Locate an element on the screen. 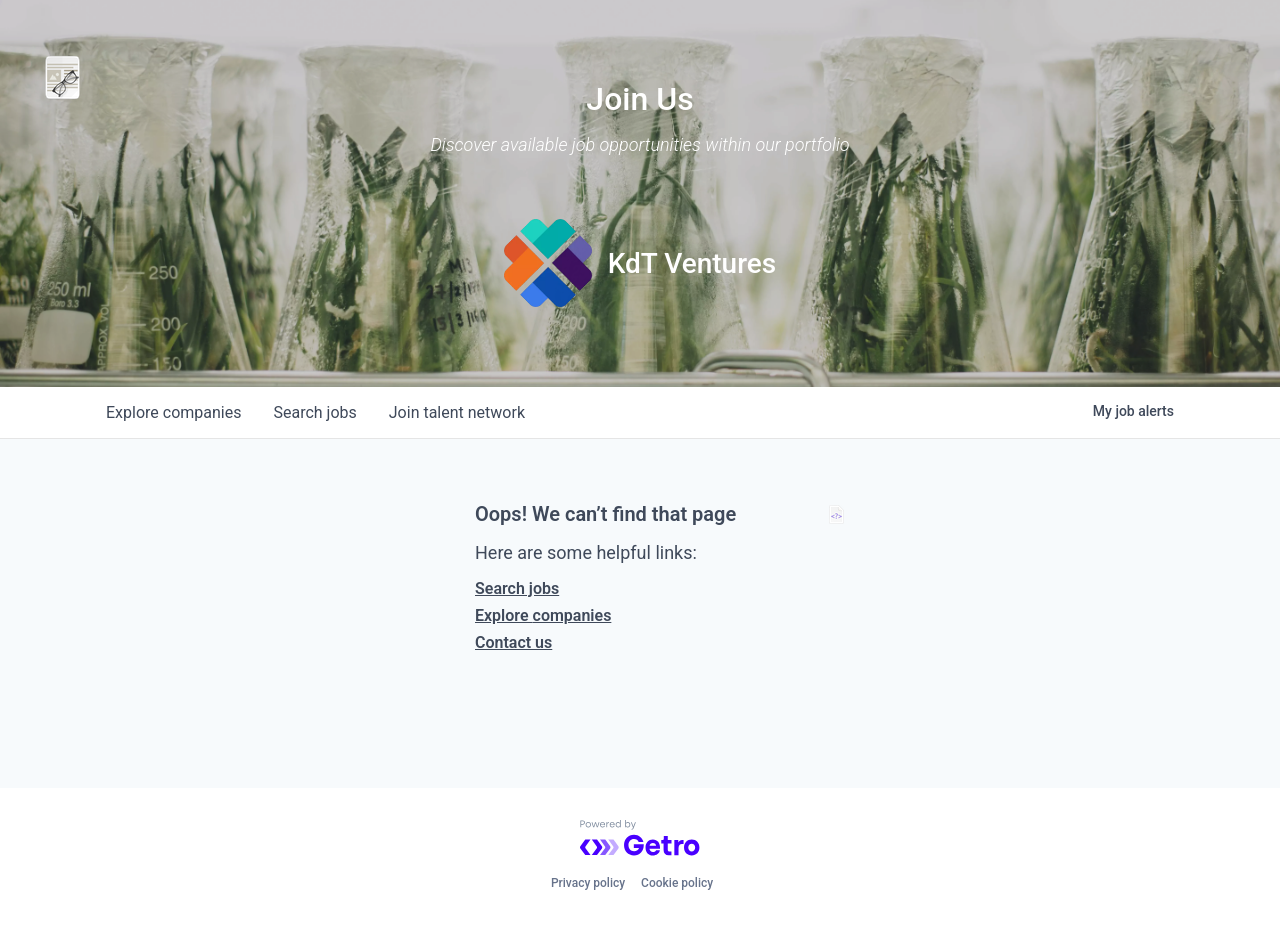 The height and width of the screenshot is (926, 1280). a php source code file is located at coordinates (836, 514).